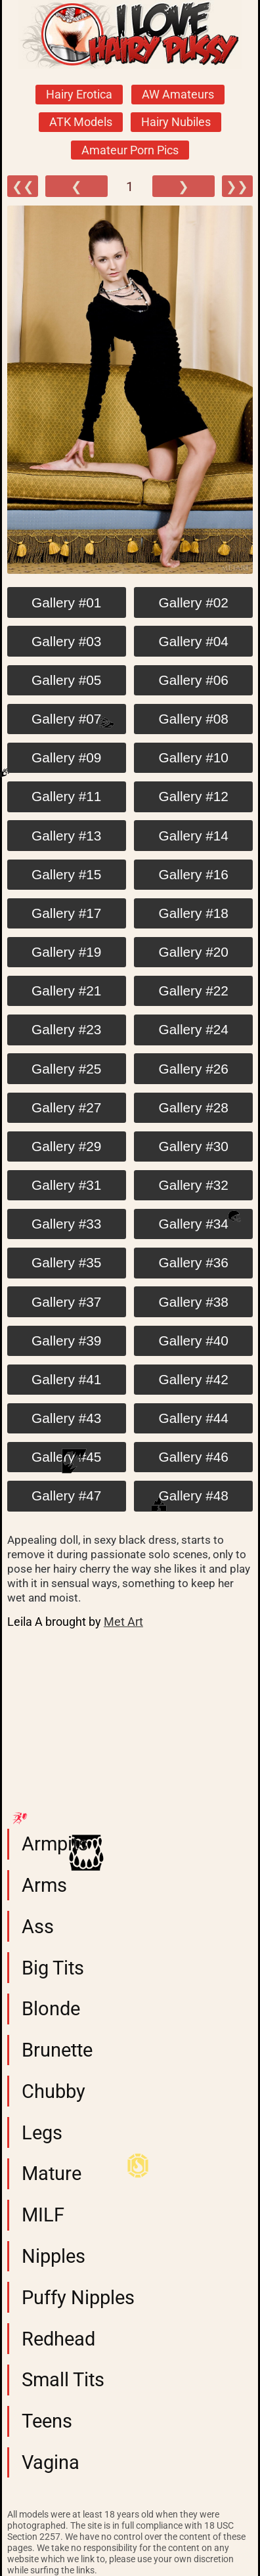 This screenshot has width=260, height=2576. I want to click on explore valley or mountain terrain, so click(159, 1504).